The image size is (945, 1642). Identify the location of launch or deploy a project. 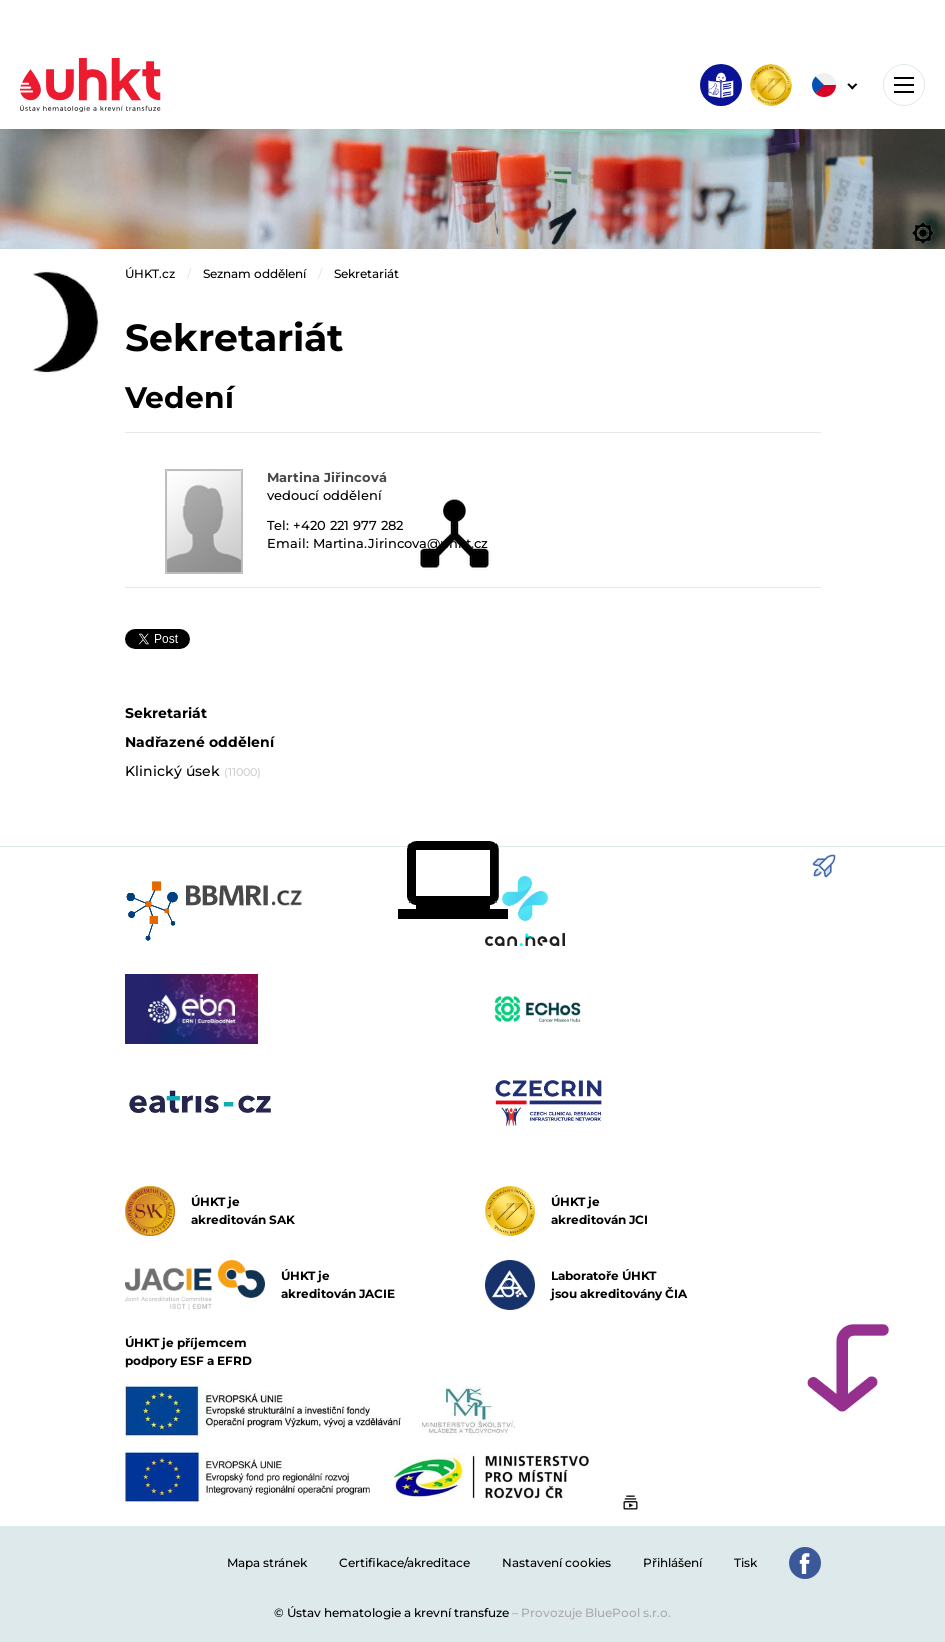
(824, 865).